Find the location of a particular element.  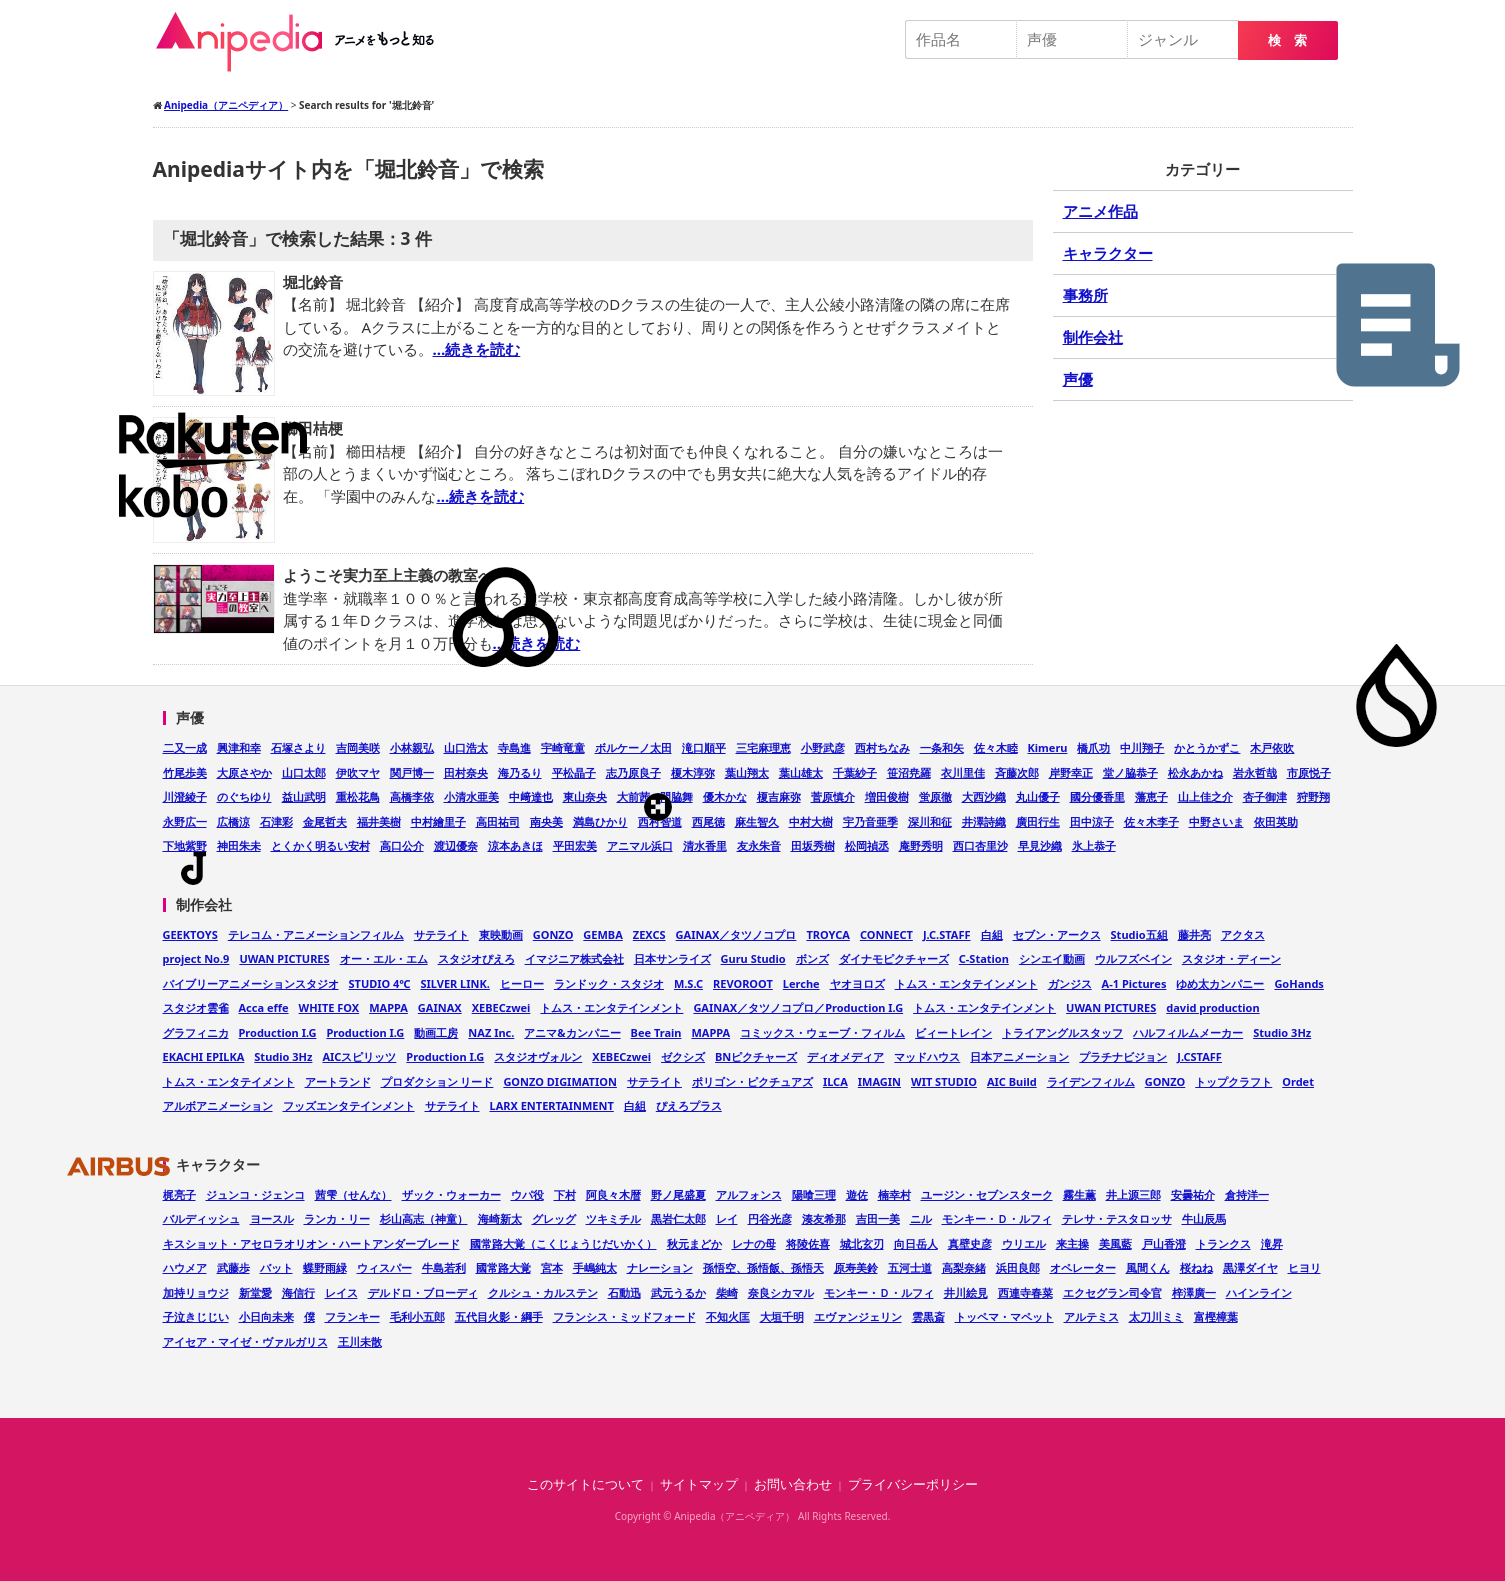

open Joplin note-taking app is located at coordinates (193, 868).